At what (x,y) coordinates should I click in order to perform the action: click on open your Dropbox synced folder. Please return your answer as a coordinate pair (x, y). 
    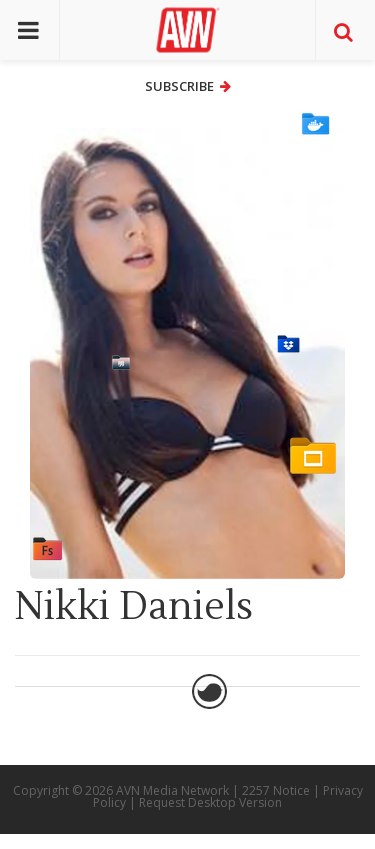
    Looking at the image, I should click on (288, 344).